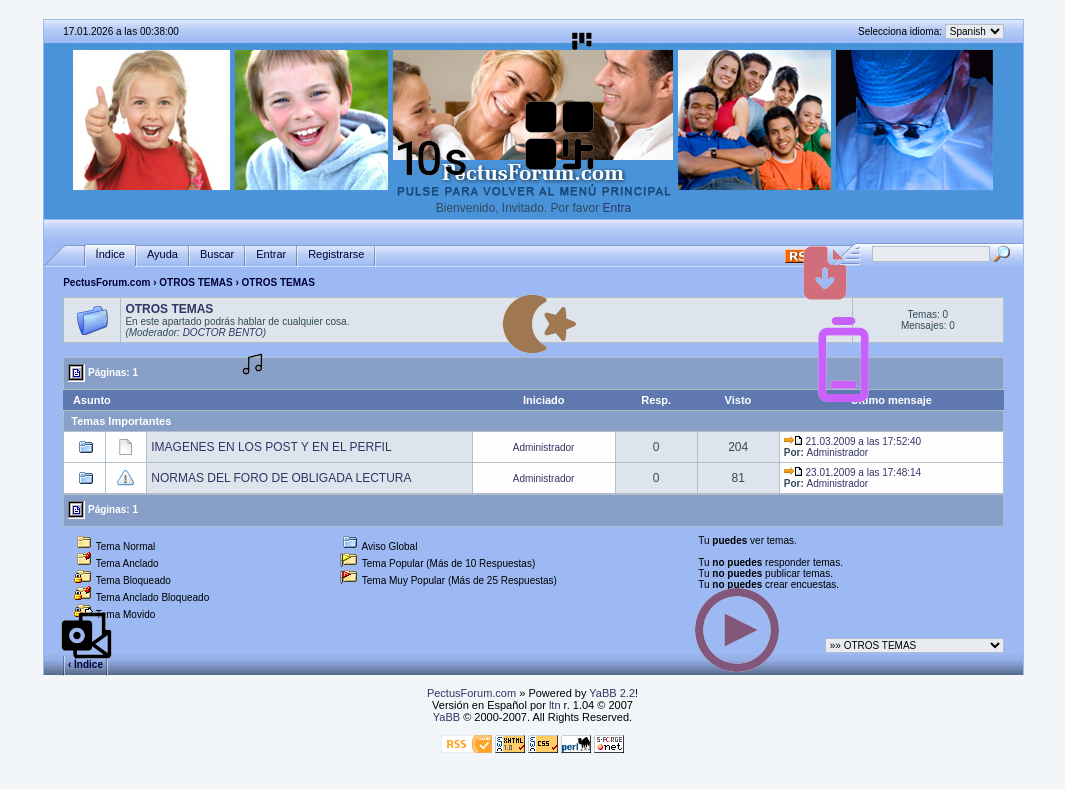 The width and height of the screenshot is (1065, 789). I want to click on open Microsoft Outlook email app, so click(86, 635).